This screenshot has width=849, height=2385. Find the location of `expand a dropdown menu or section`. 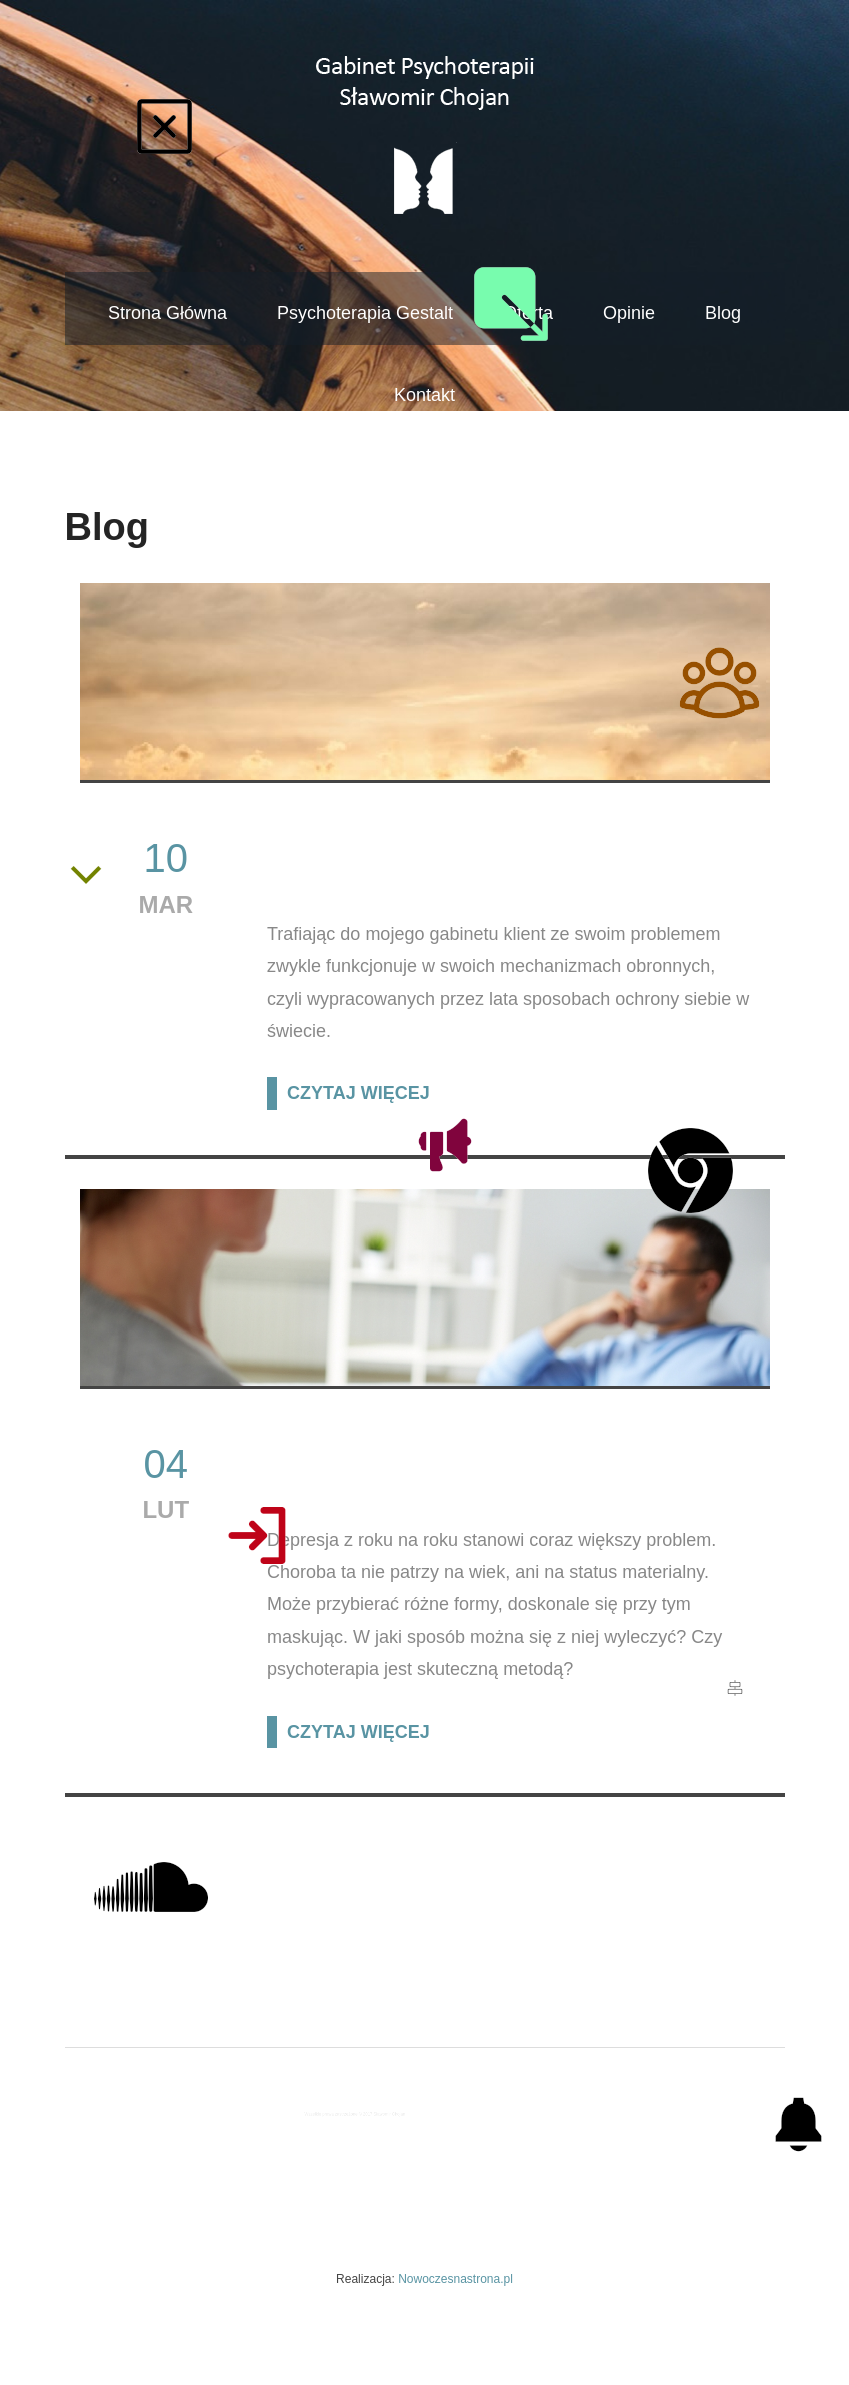

expand a dropdown menu or section is located at coordinates (86, 875).